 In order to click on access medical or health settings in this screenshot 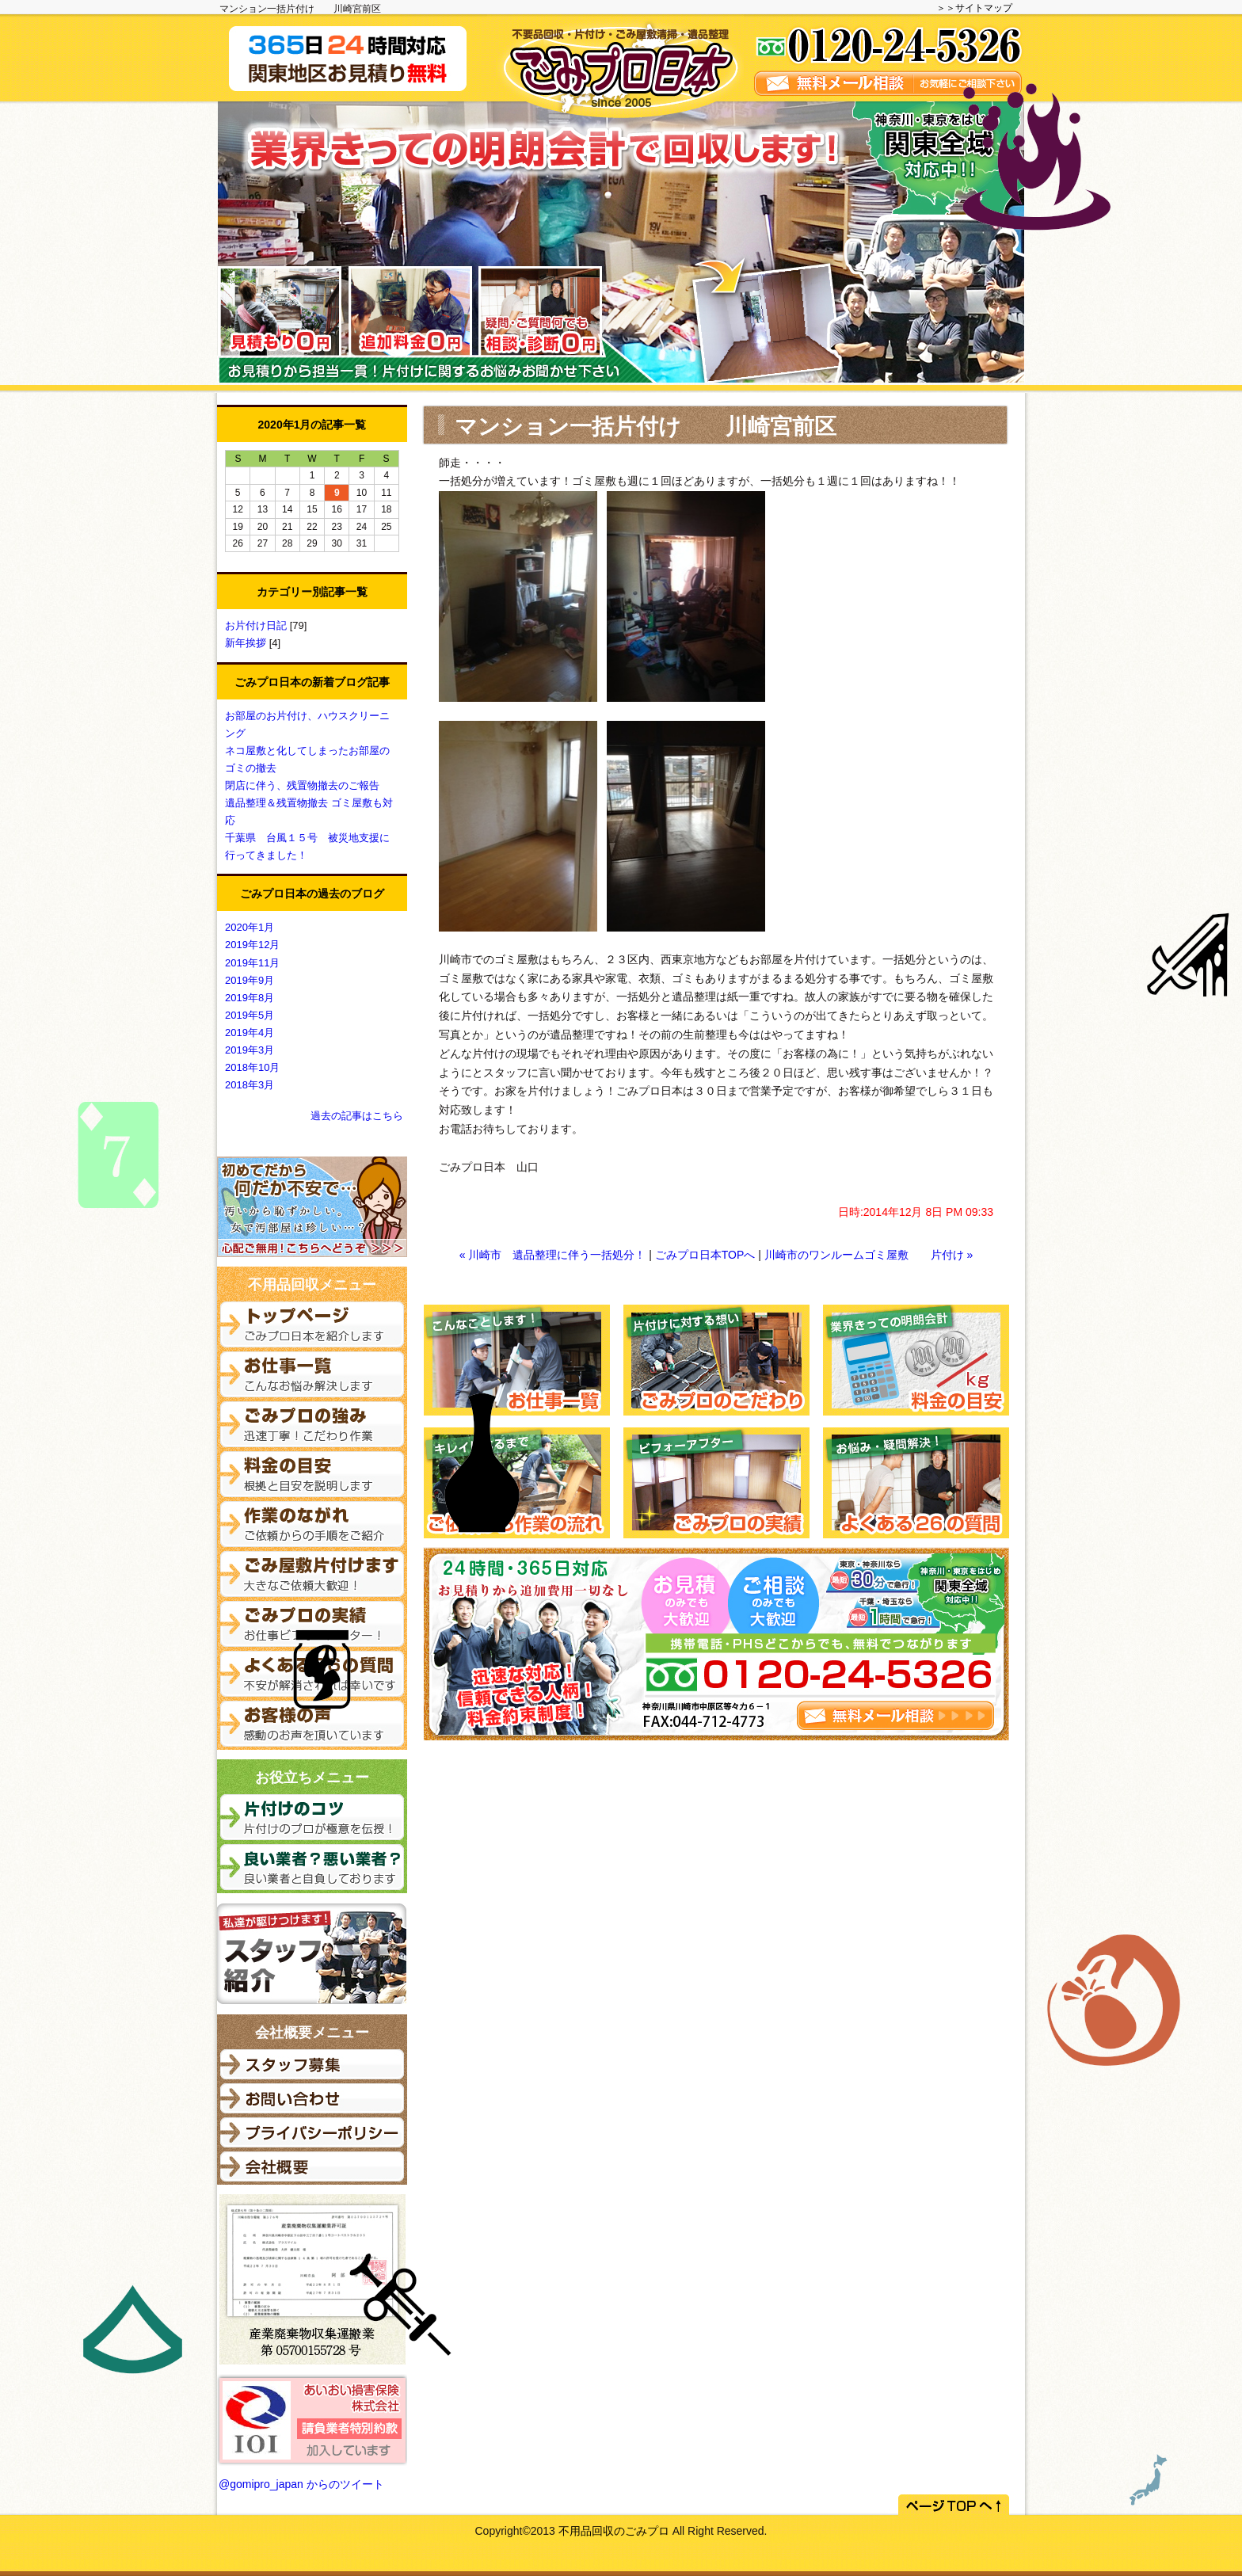, I will do `click(400, 2304)`.